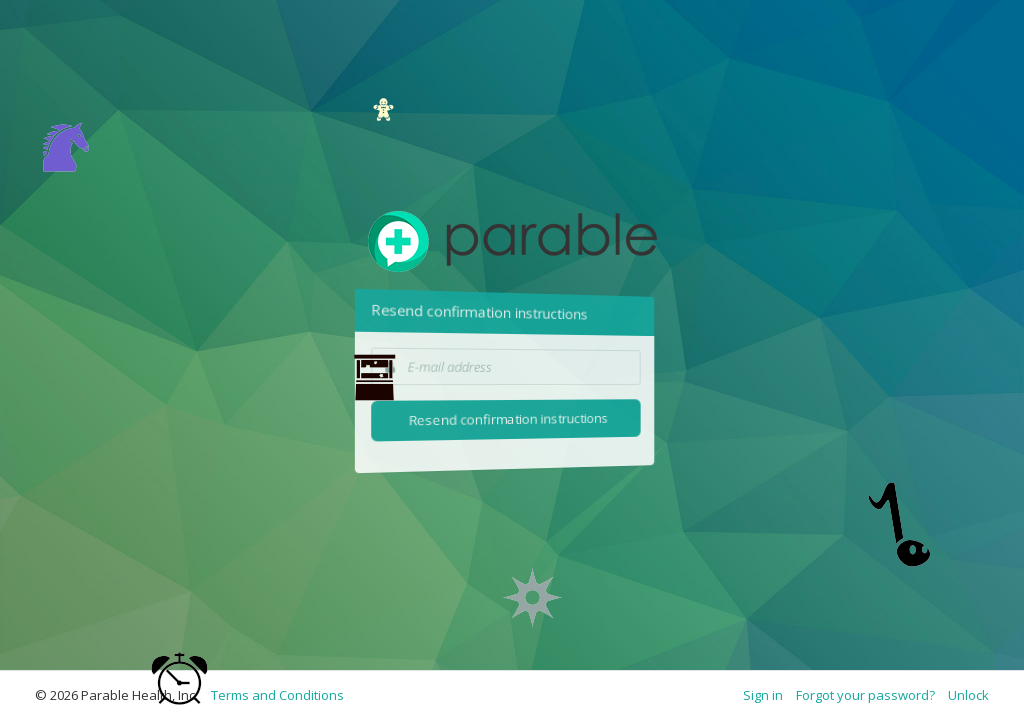 This screenshot has width=1024, height=720. Describe the element at coordinates (383, 109) in the screenshot. I see `access holiday or seasonal content` at that location.